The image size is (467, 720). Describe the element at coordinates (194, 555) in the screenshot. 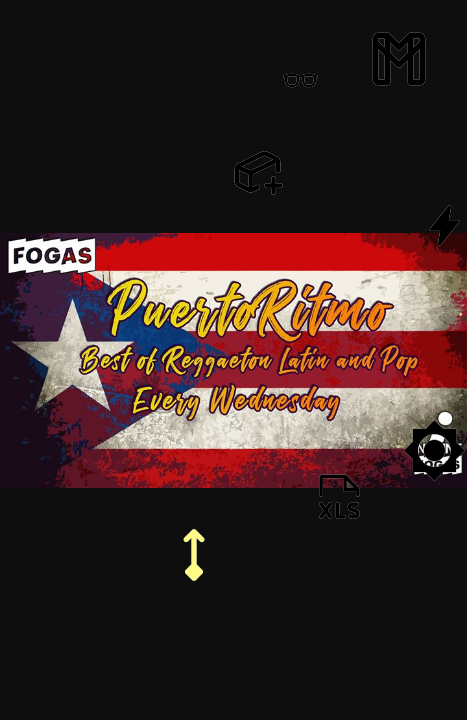

I see `move item to top priority` at that location.